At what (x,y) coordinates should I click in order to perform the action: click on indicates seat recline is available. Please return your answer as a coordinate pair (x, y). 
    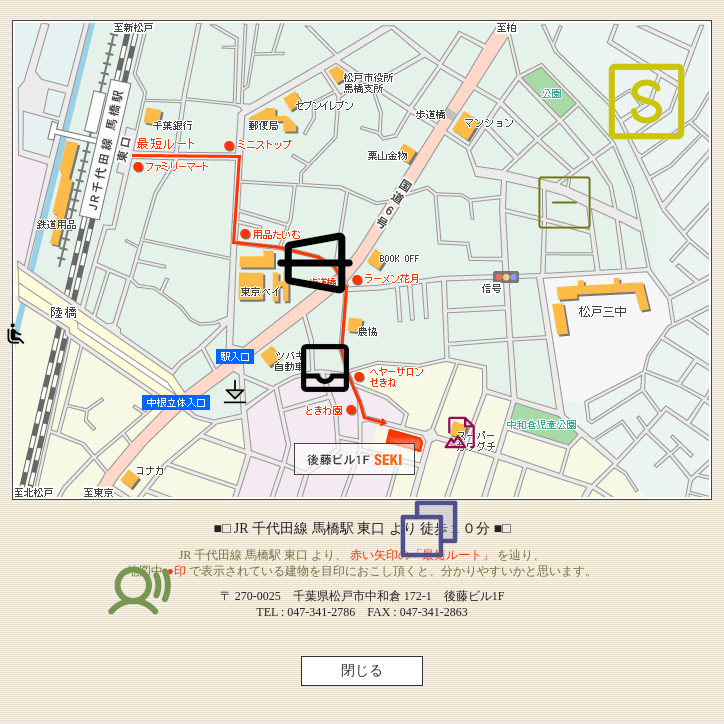
    Looking at the image, I should click on (16, 334).